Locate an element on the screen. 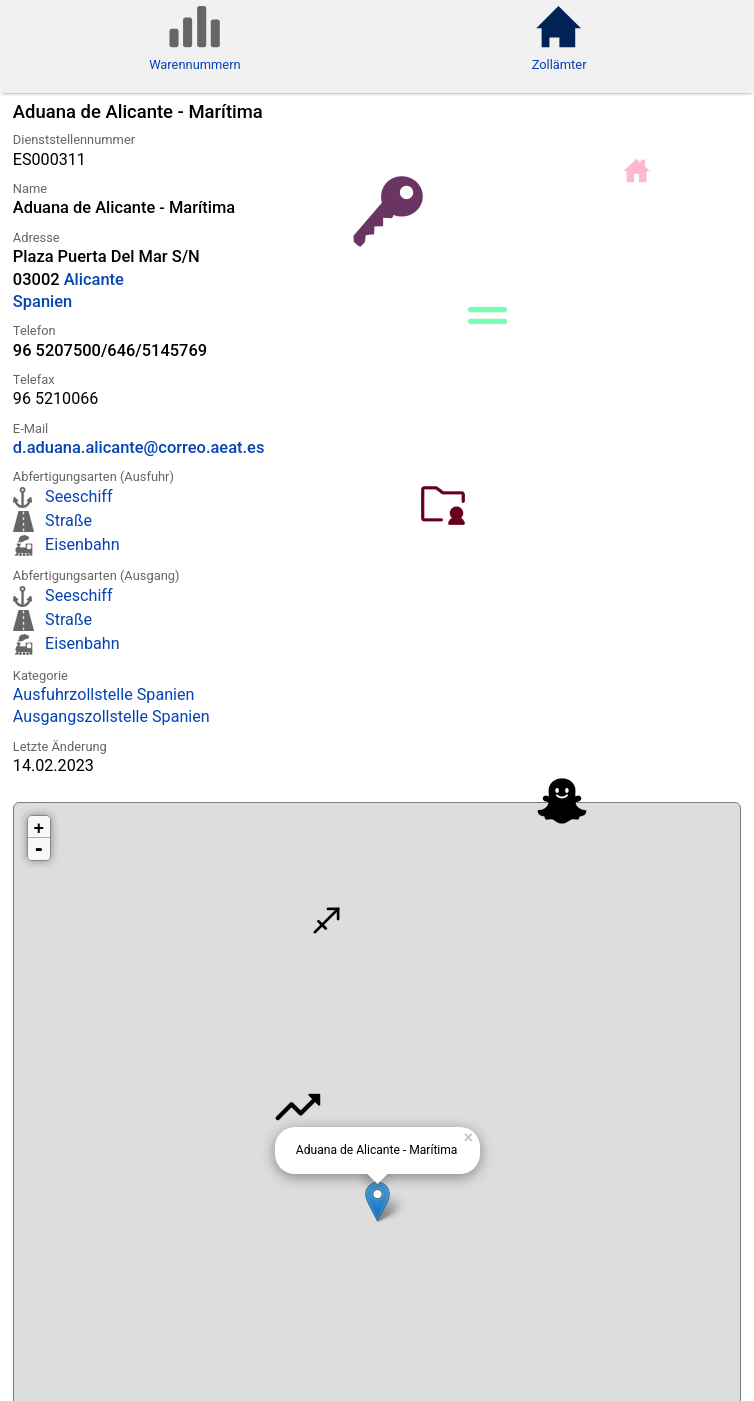 The image size is (754, 1401). sagittarius zodiac sign indicator is located at coordinates (326, 920).